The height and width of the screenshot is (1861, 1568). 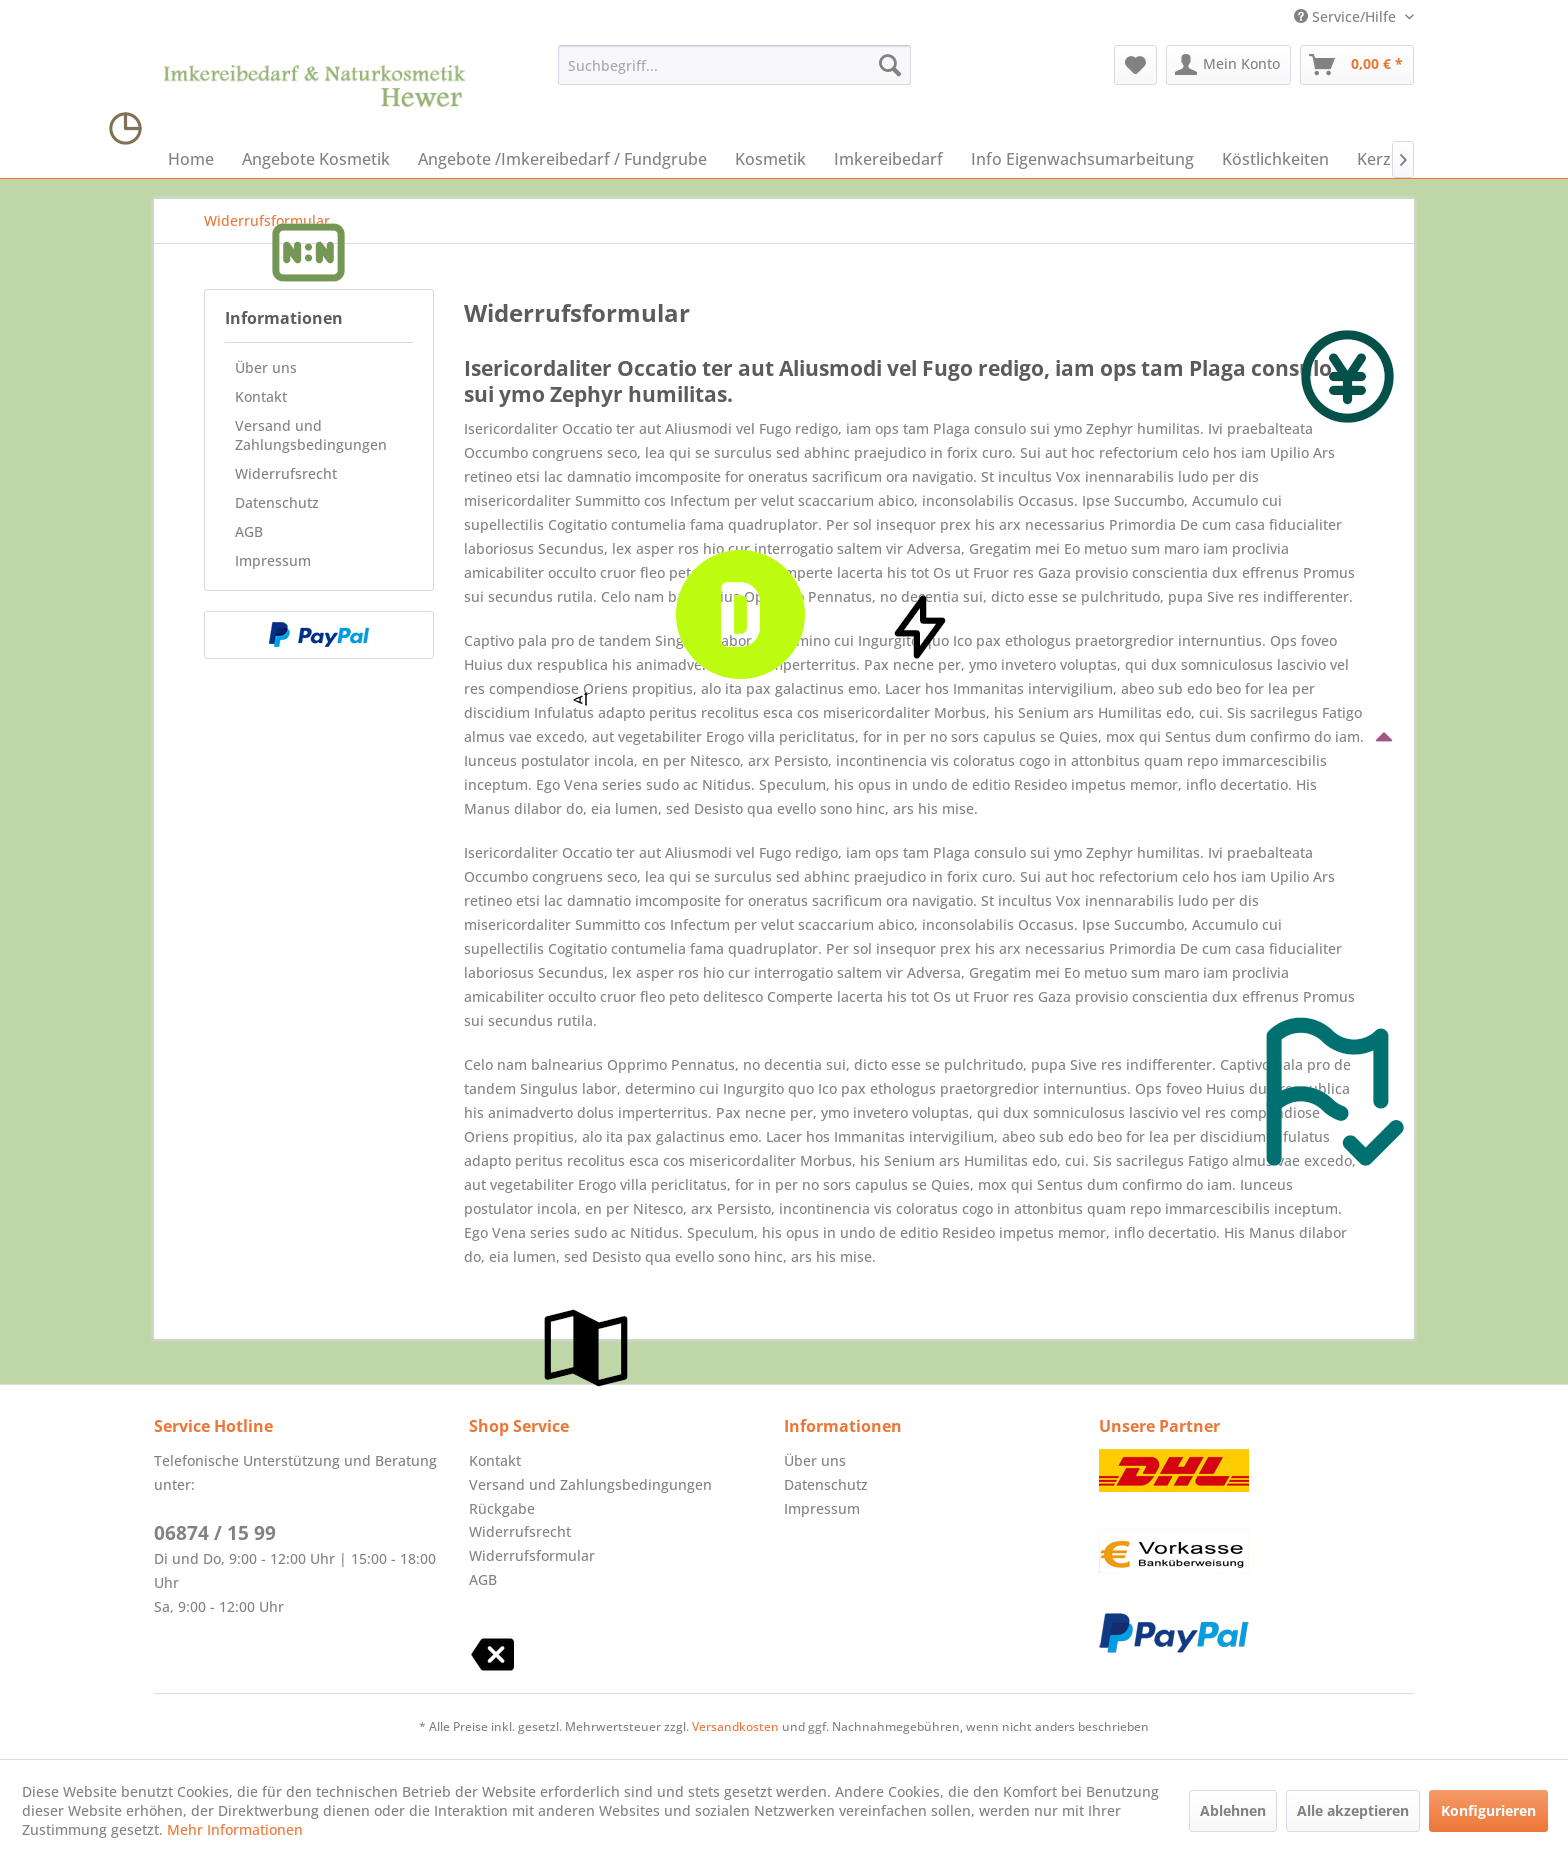 What do you see at coordinates (492, 1654) in the screenshot?
I see `delete the last character entered` at bounding box center [492, 1654].